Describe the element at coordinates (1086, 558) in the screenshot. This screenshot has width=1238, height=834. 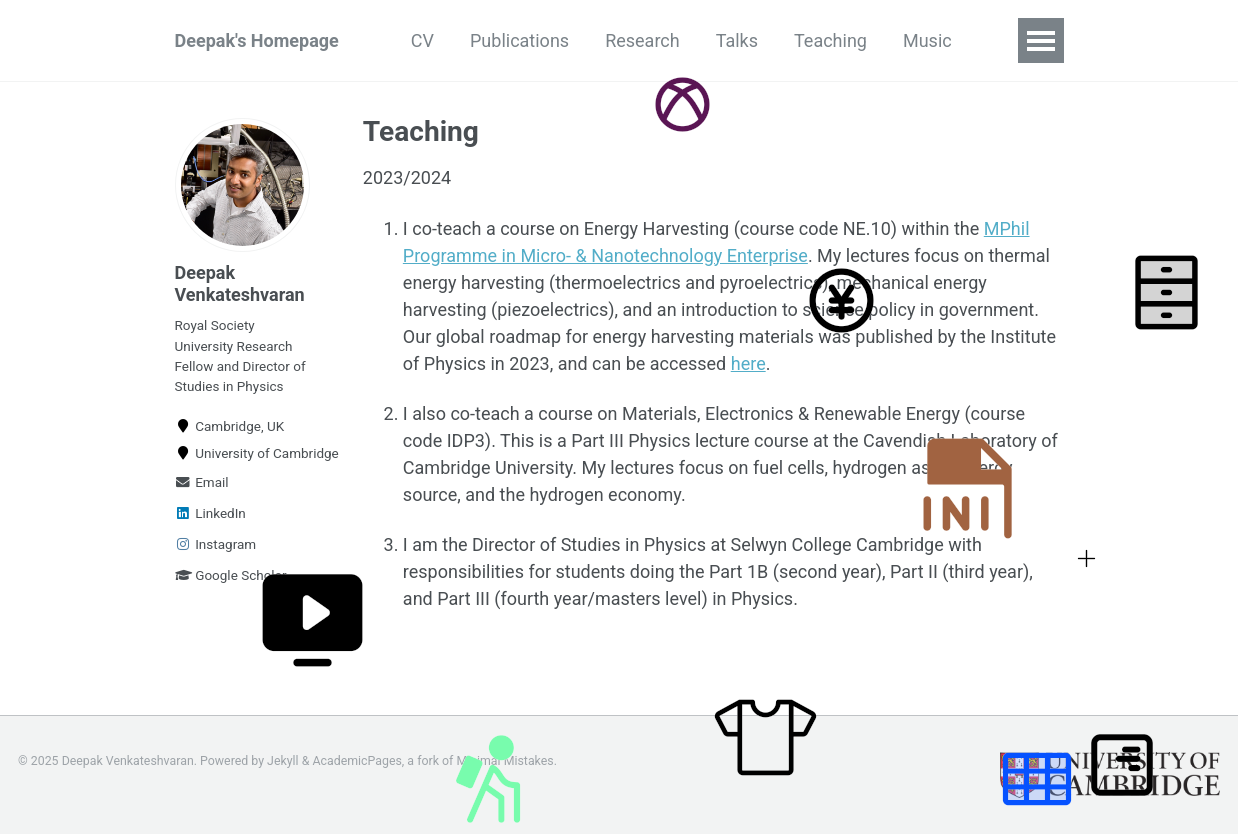
I see `add a new item` at that location.